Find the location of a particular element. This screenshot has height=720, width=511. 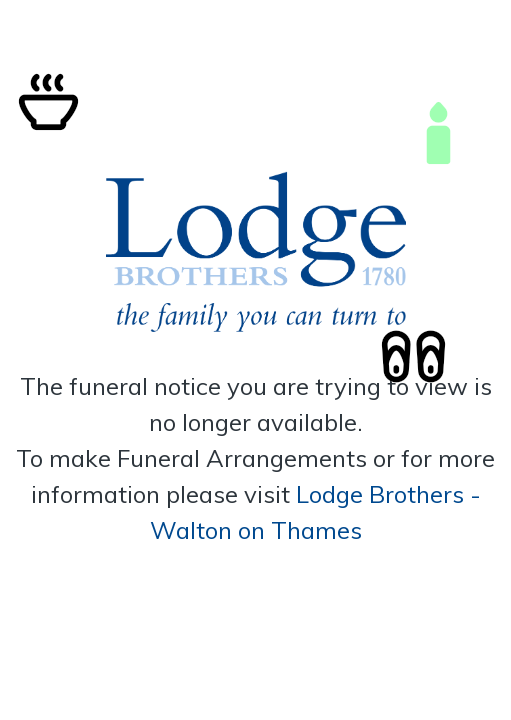

access candle or ambient lighting mode is located at coordinates (438, 134).